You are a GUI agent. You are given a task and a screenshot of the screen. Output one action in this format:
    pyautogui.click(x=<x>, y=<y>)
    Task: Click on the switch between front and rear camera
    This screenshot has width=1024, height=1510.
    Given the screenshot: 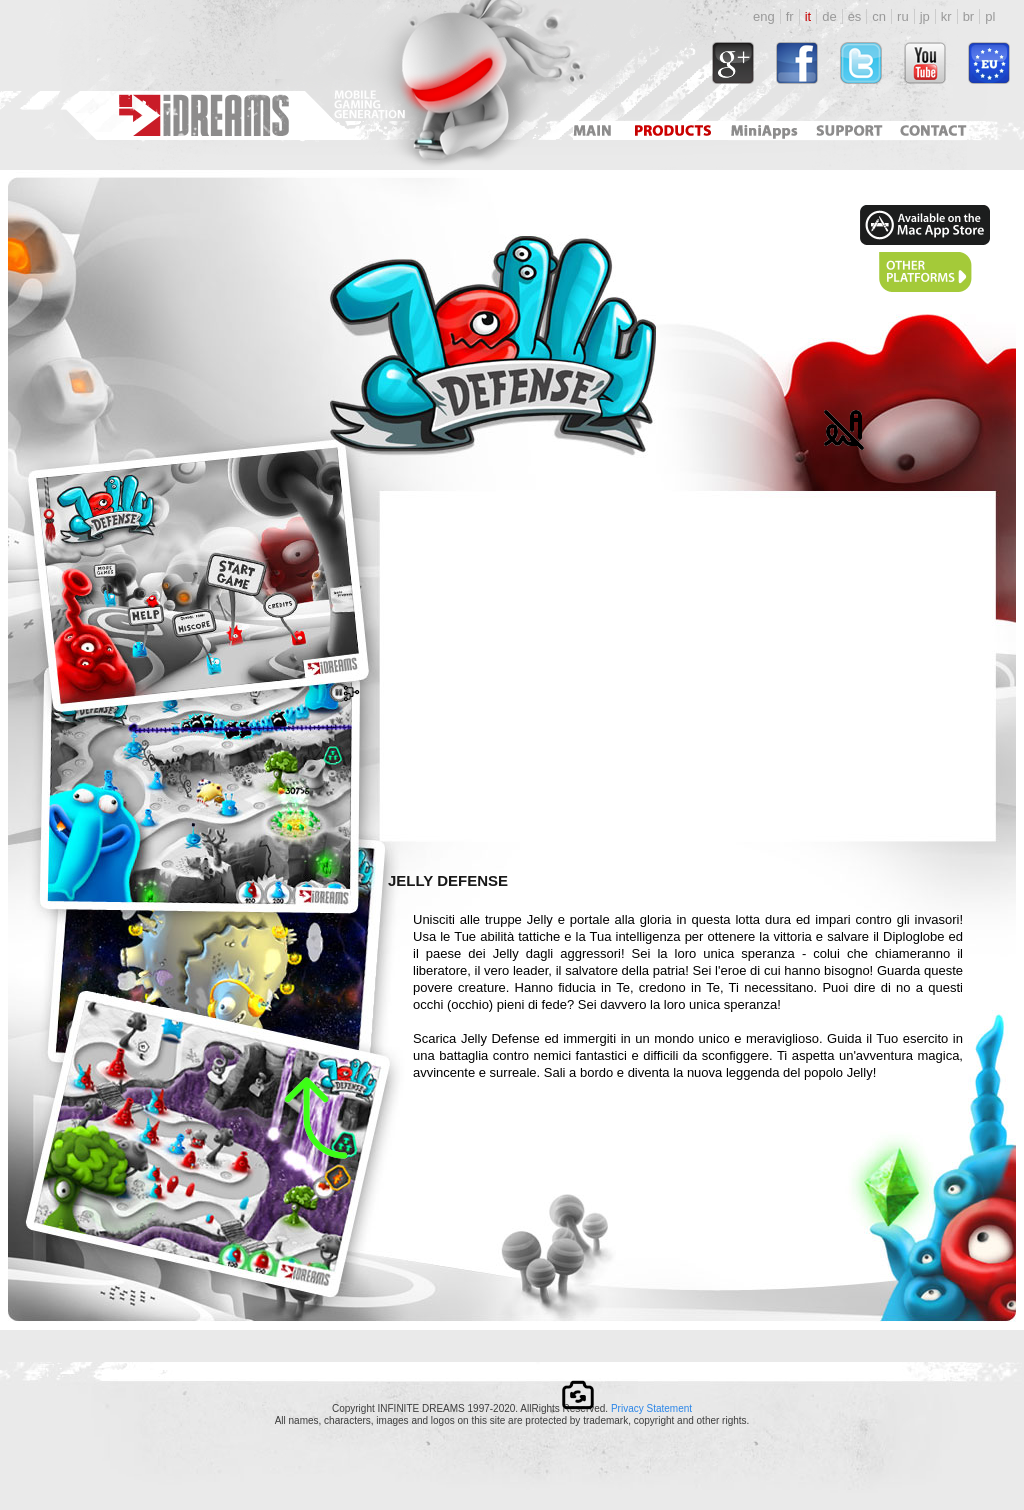 What is the action you would take?
    pyautogui.click(x=578, y=1395)
    